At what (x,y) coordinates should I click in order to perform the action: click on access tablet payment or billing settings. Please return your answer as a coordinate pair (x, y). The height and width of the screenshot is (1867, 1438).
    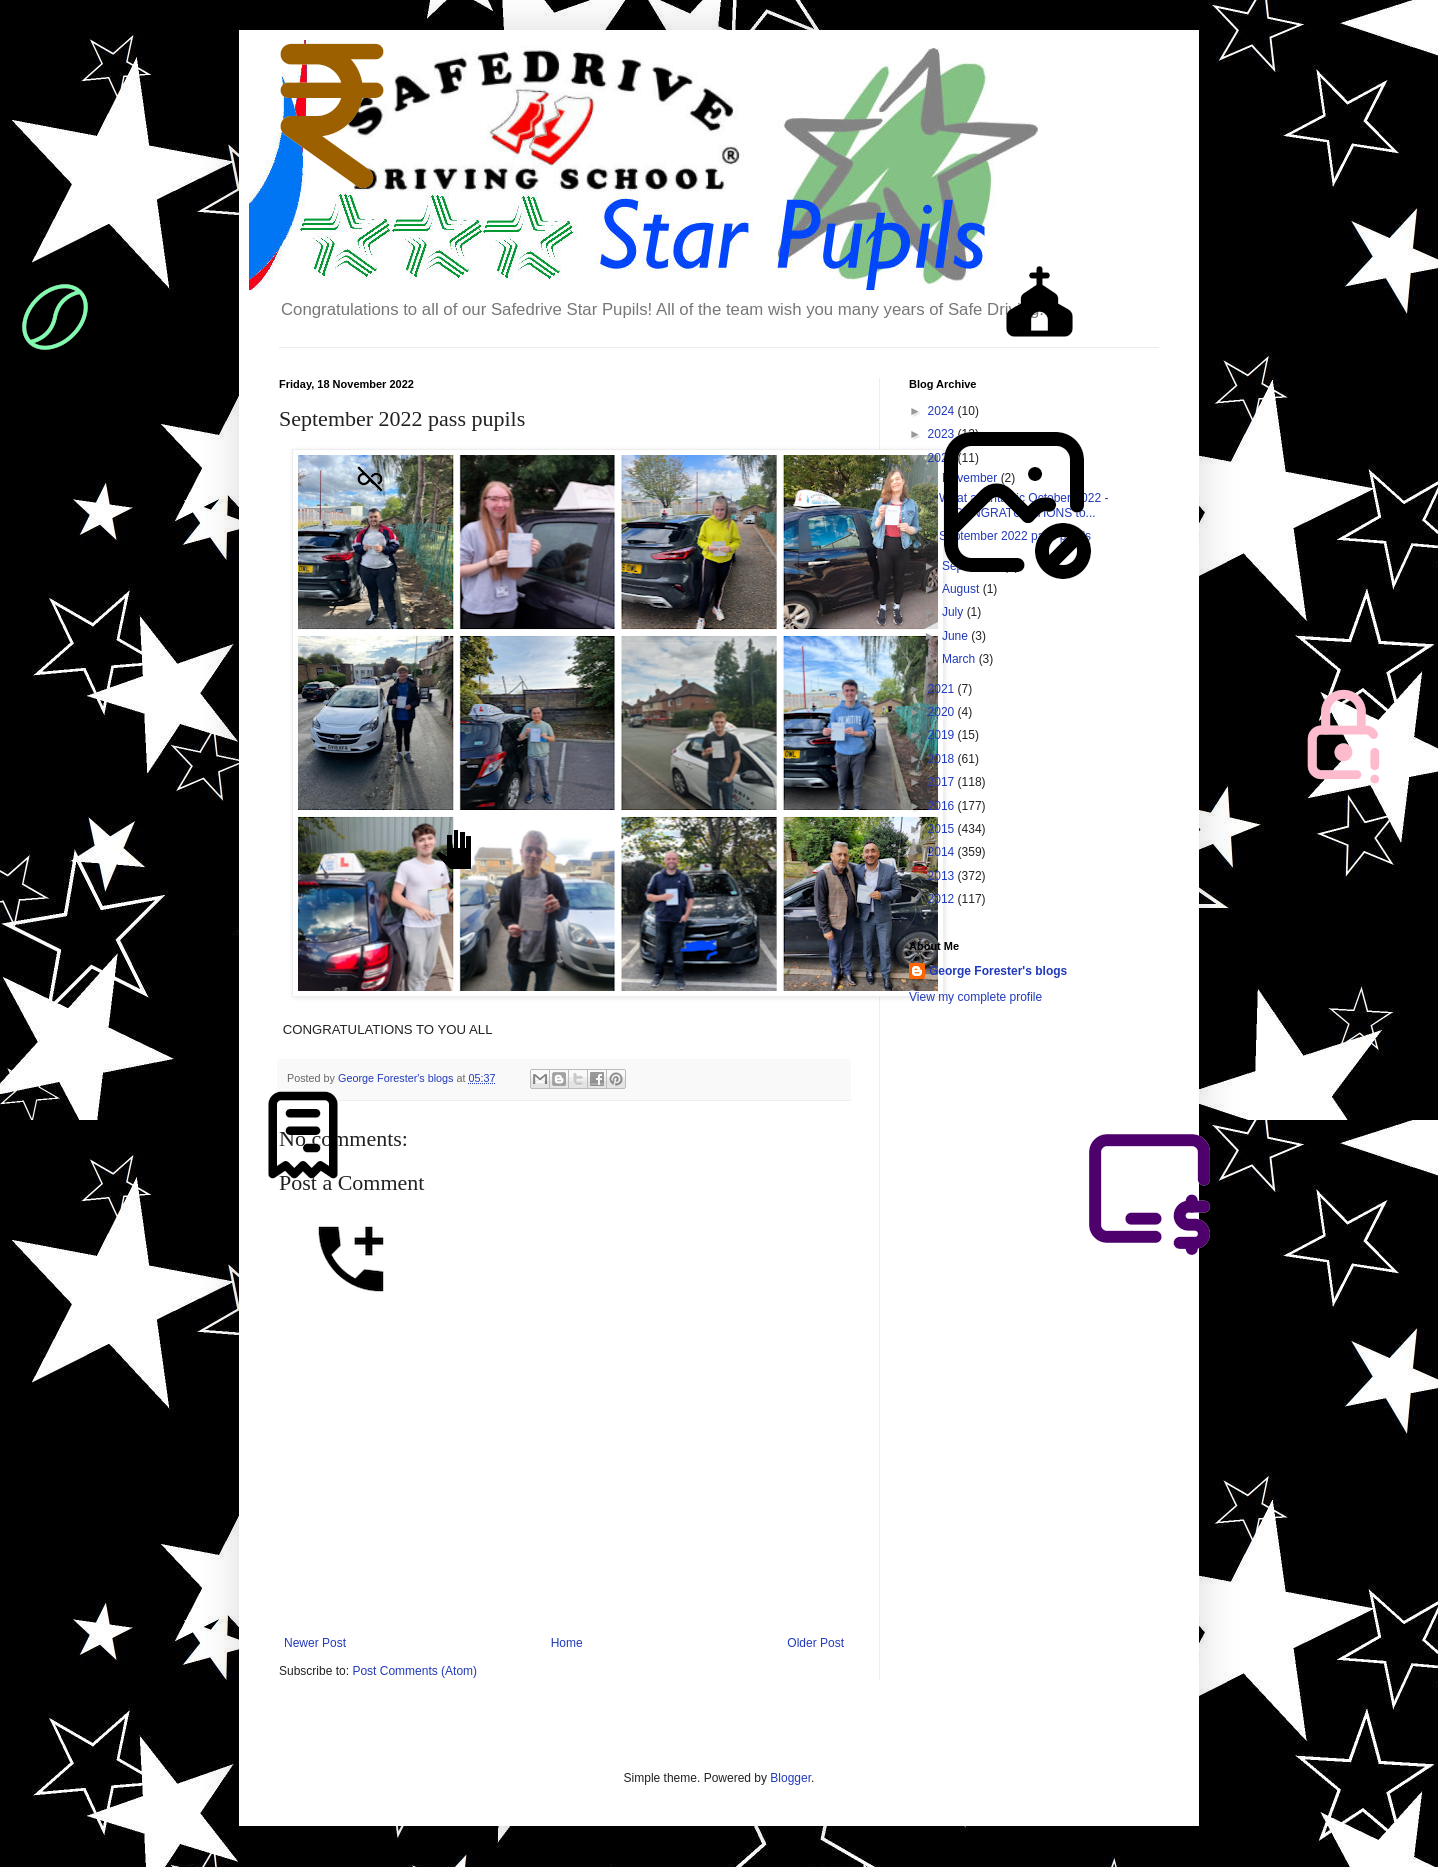
    Looking at the image, I should click on (1149, 1188).